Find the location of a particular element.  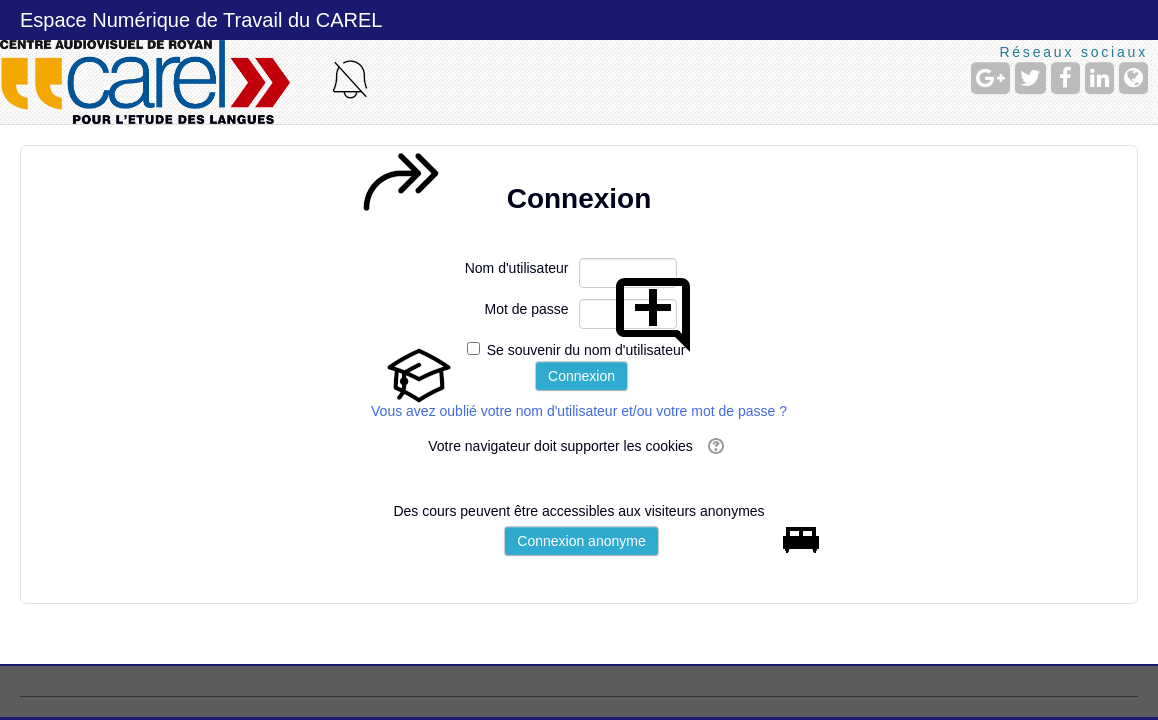

forward message or content to multiple recipients is located at coordinates (401, 182).